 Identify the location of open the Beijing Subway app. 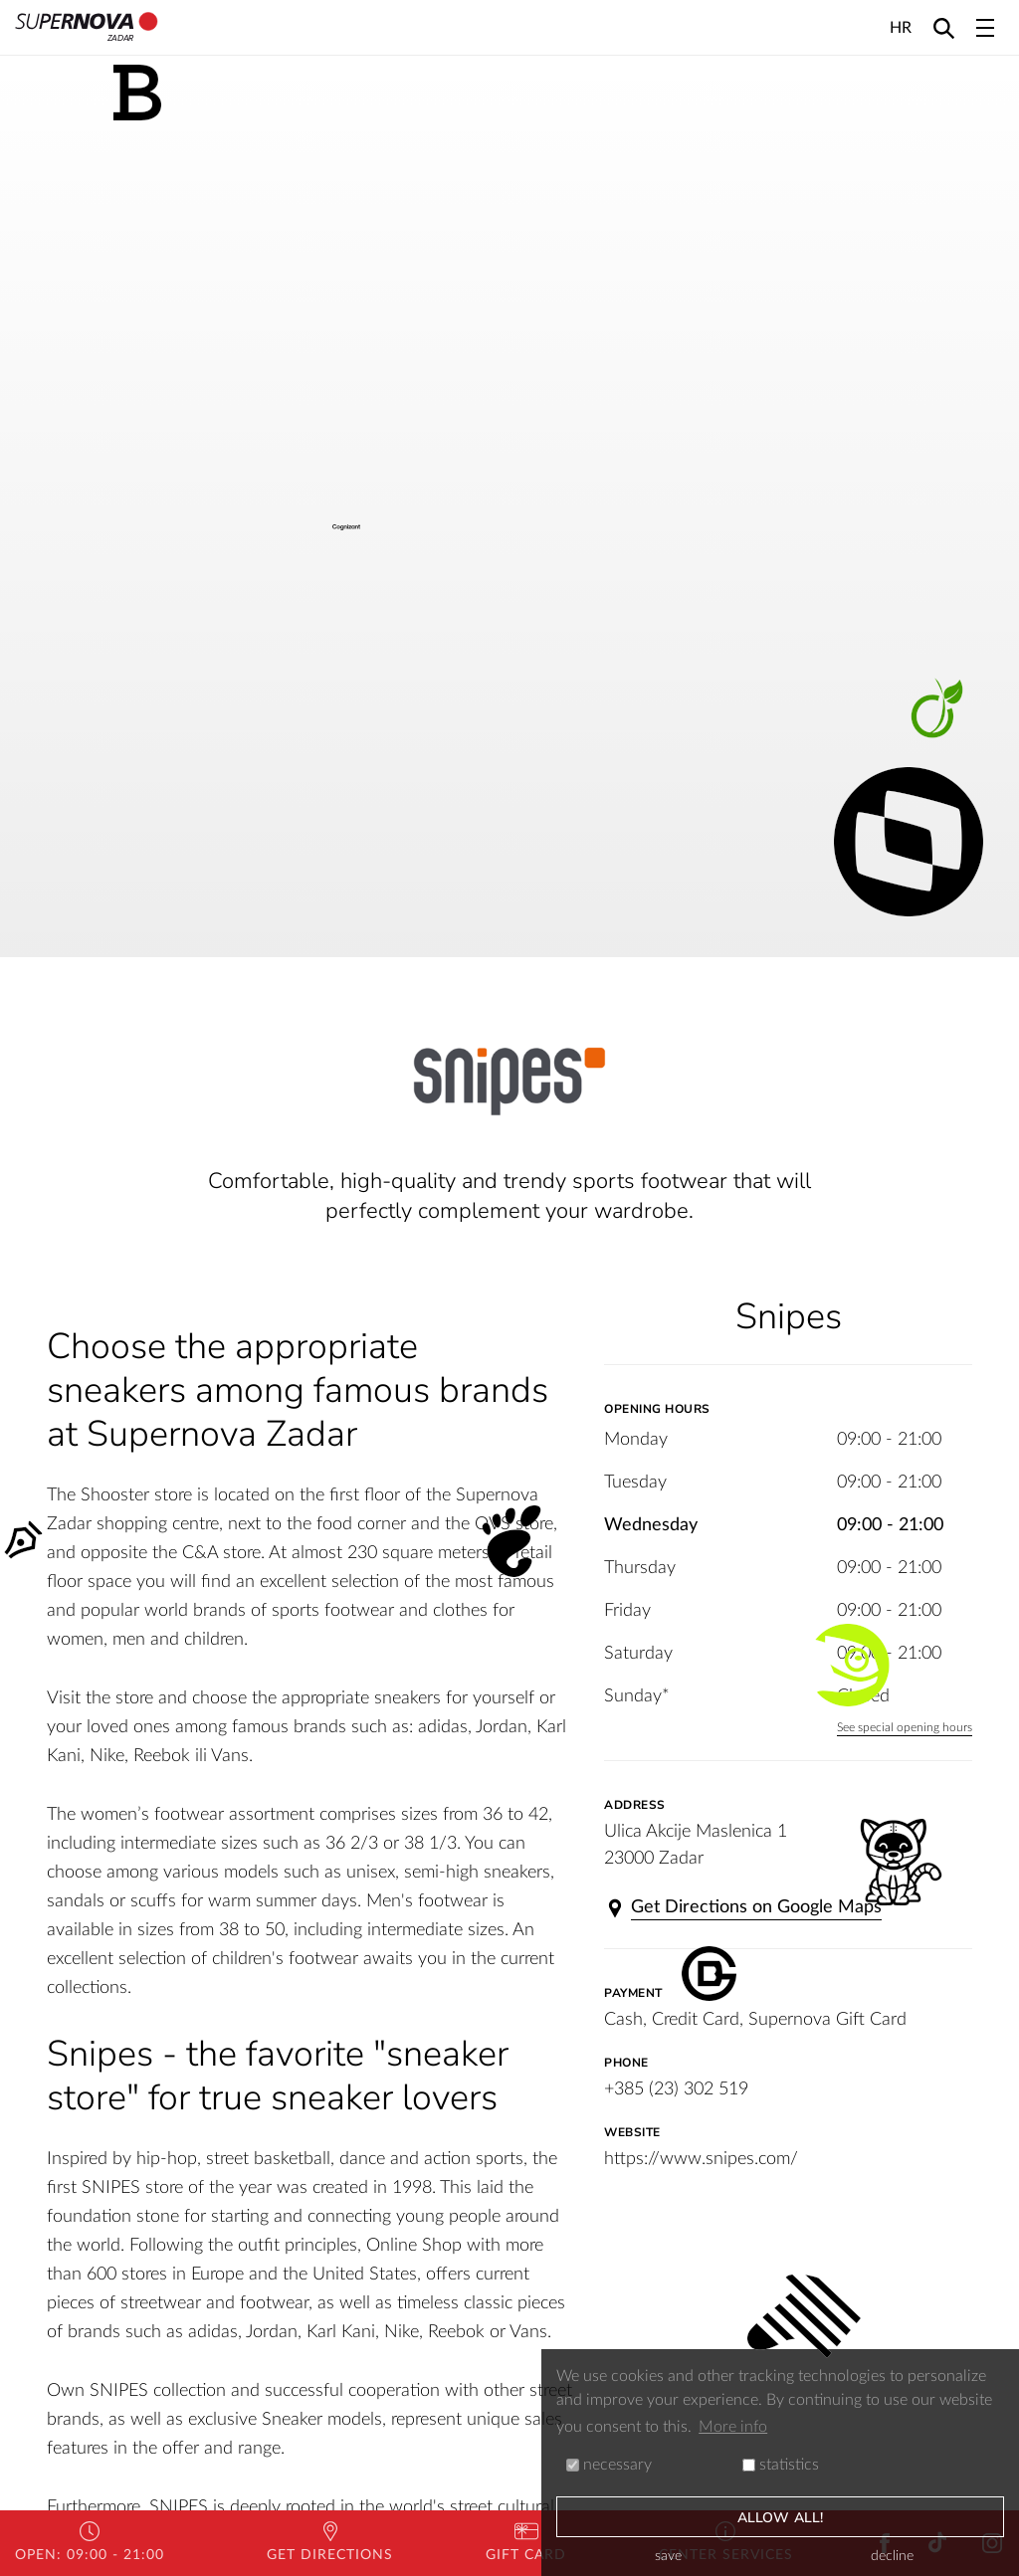
(709, 1973).